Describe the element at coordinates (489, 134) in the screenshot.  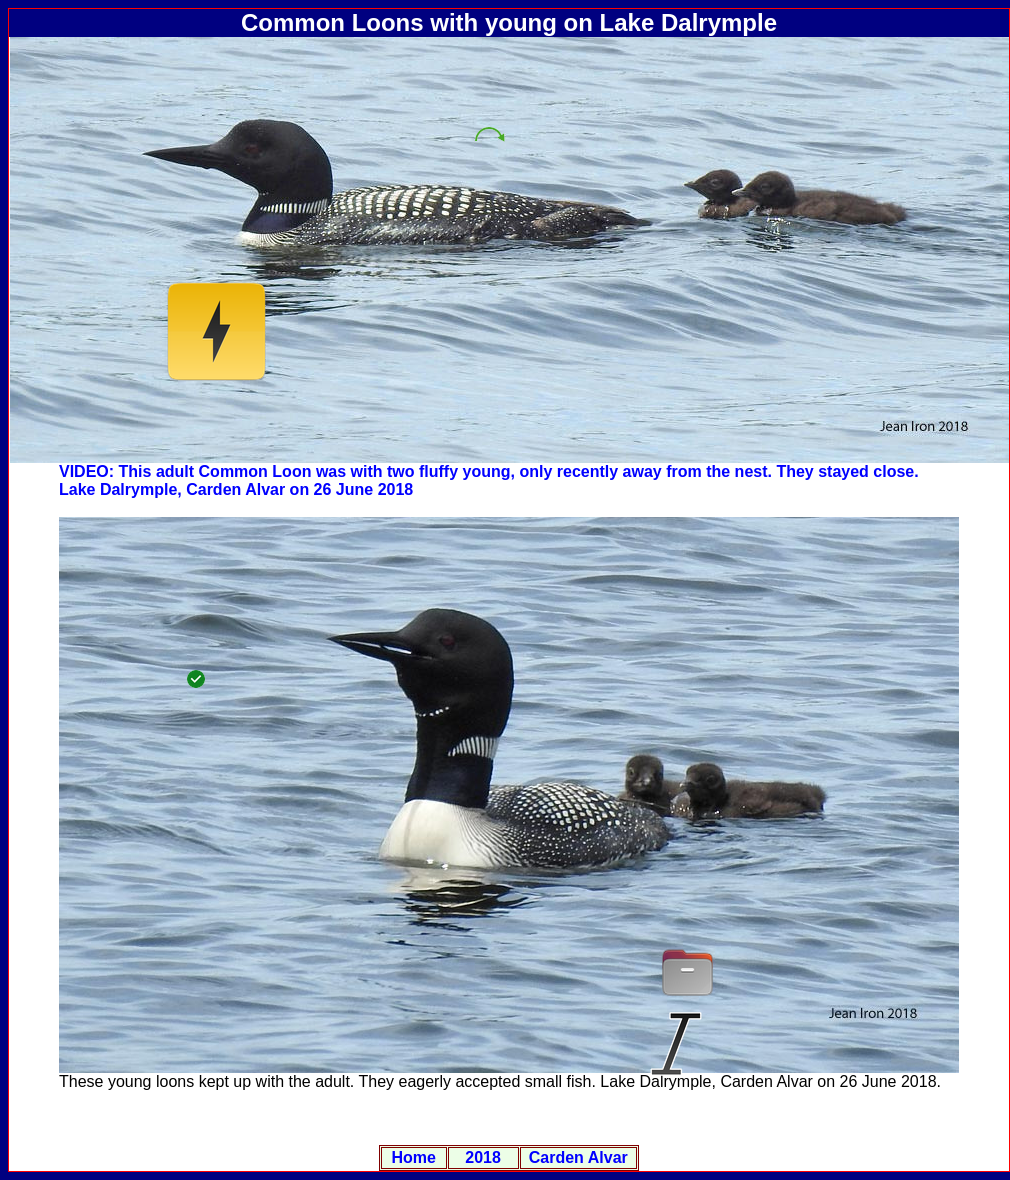
I see `redo the last undone action` at that location.